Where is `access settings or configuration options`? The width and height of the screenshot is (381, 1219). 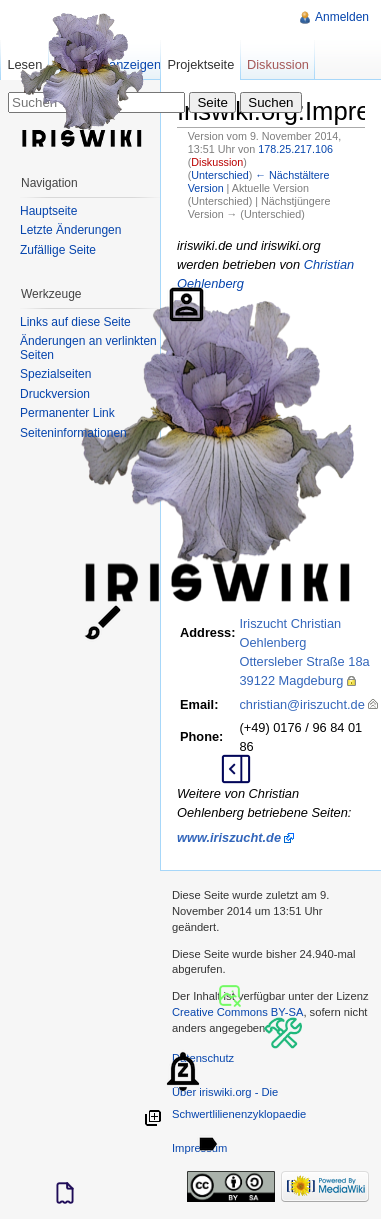
access settings or configuration options is located at coordinates (283, 1033).